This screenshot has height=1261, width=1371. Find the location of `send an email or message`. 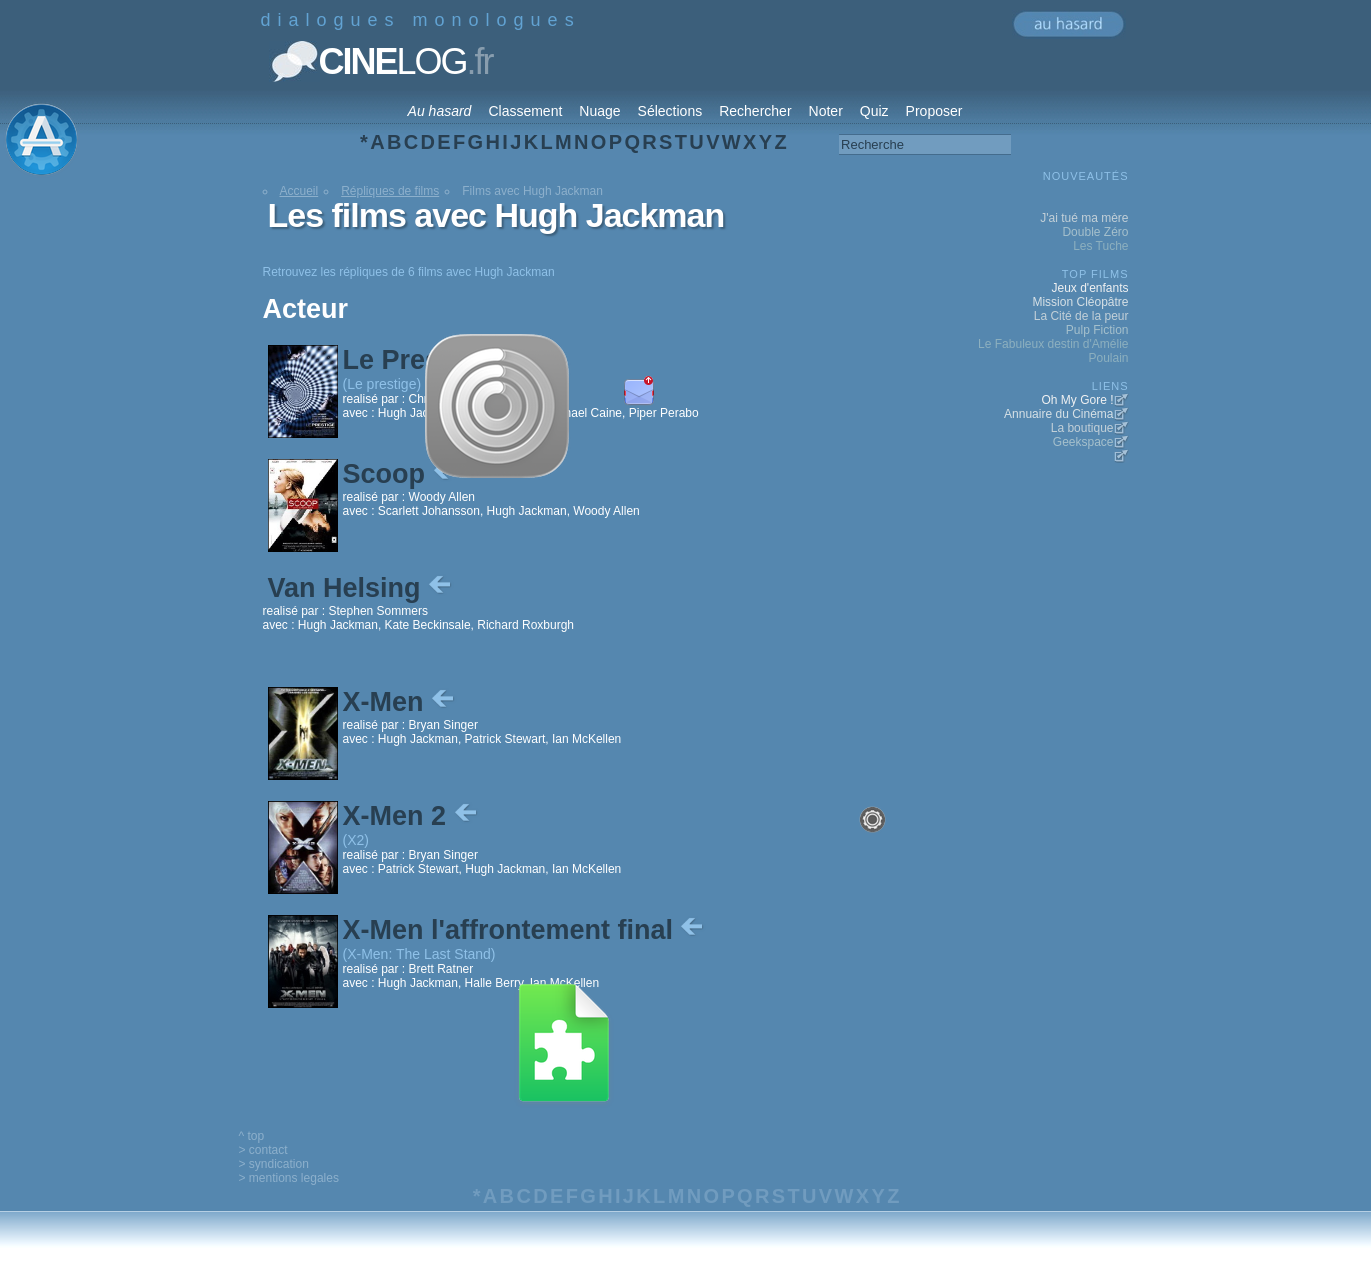

send an email or message is located at coordinates (639, 392).